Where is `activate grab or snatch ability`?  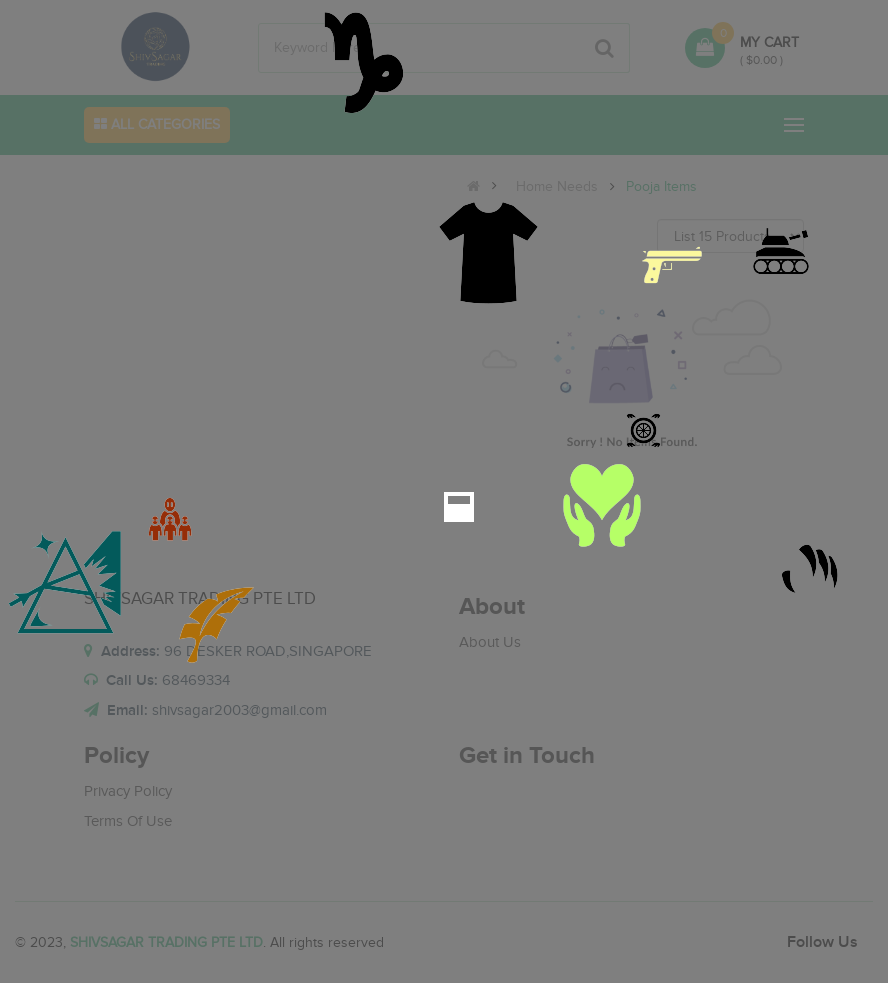 activate grab or snatch ability is located at coordinates (810, 573).